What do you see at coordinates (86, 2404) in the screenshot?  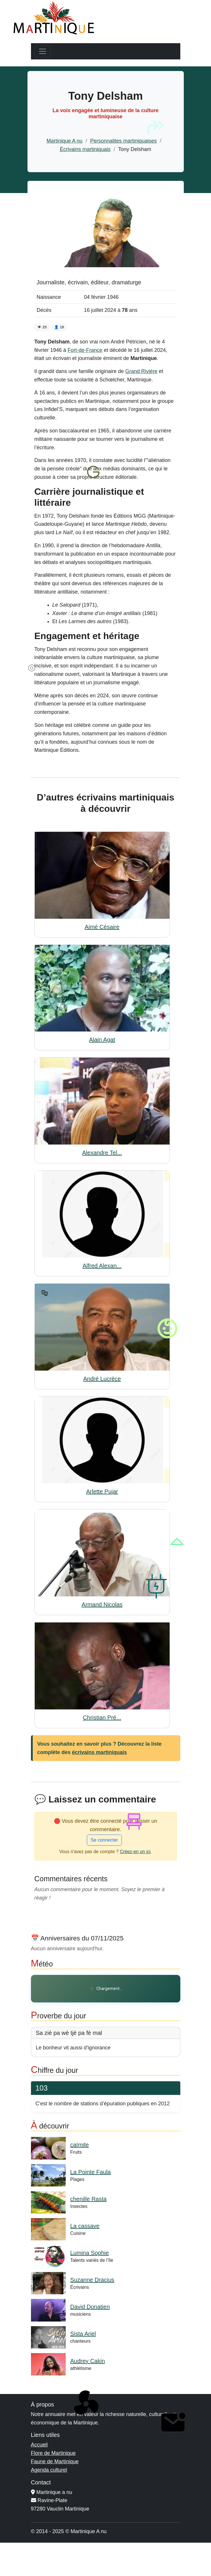 I see `adjust fan or ventilation settings` at bounding box center [86, 2404].